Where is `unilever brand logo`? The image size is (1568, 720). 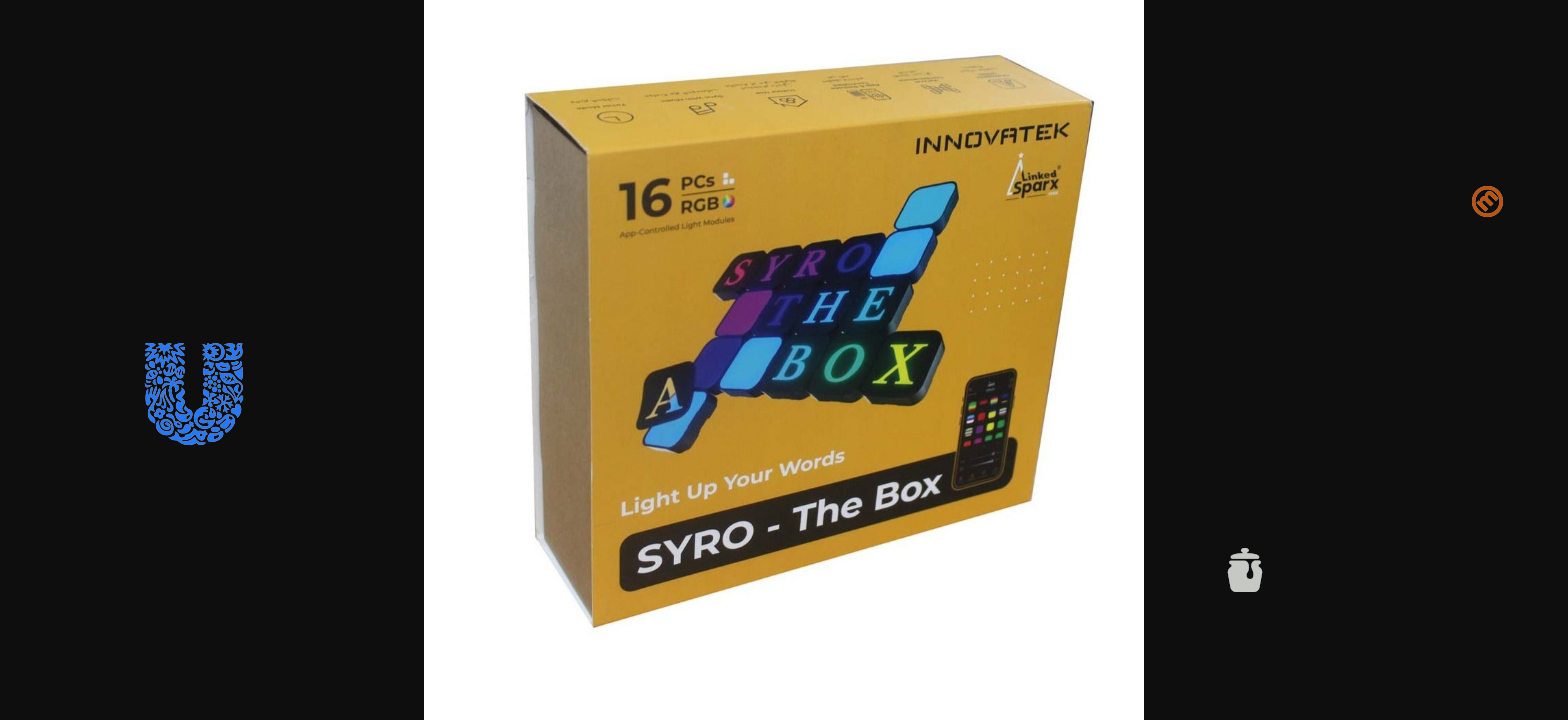
unilever brand logo is located at coordinates (194, 394).